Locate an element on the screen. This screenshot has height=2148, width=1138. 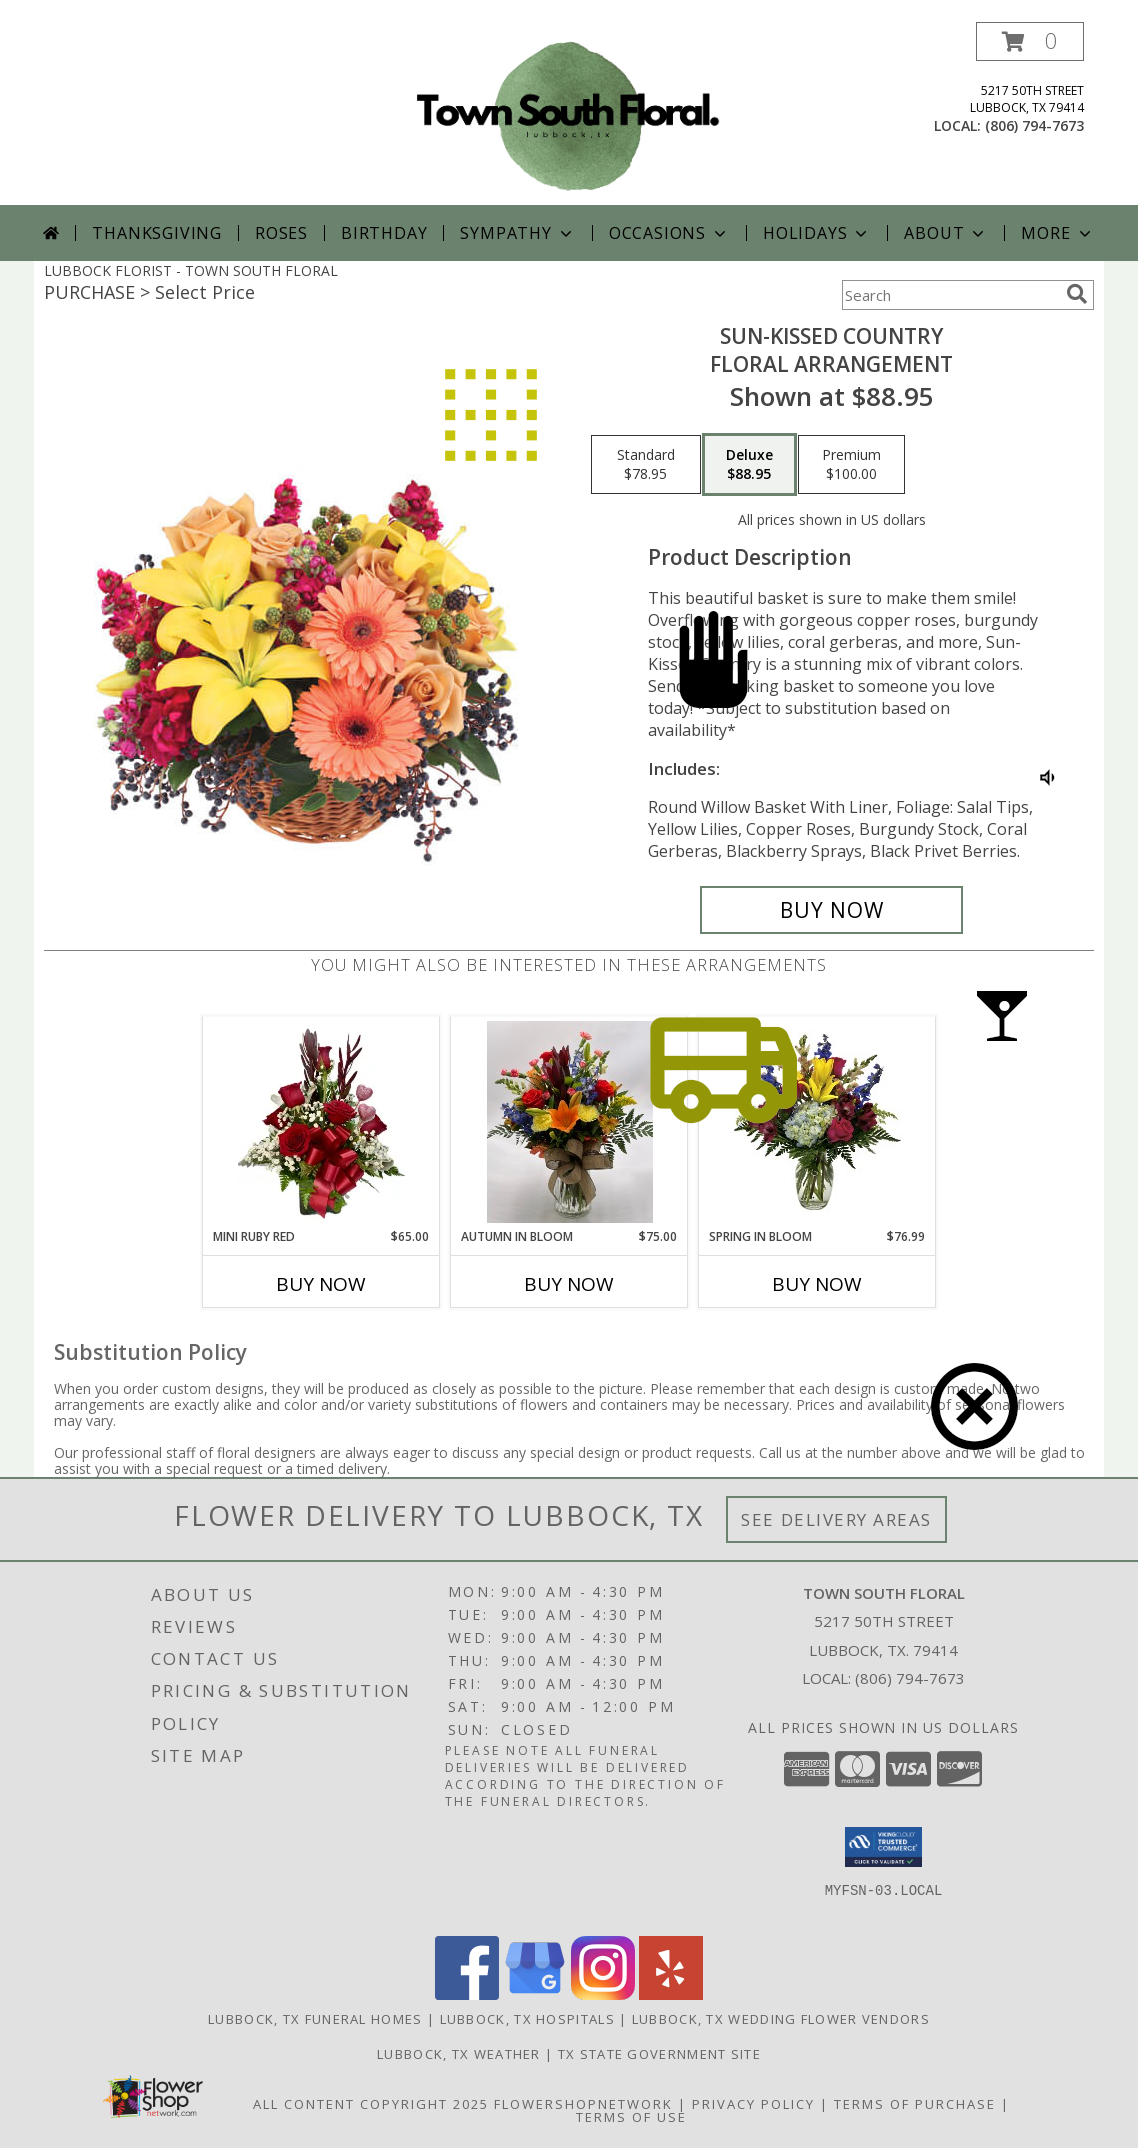
stop or halt an action is located at coordinates (713, 659).